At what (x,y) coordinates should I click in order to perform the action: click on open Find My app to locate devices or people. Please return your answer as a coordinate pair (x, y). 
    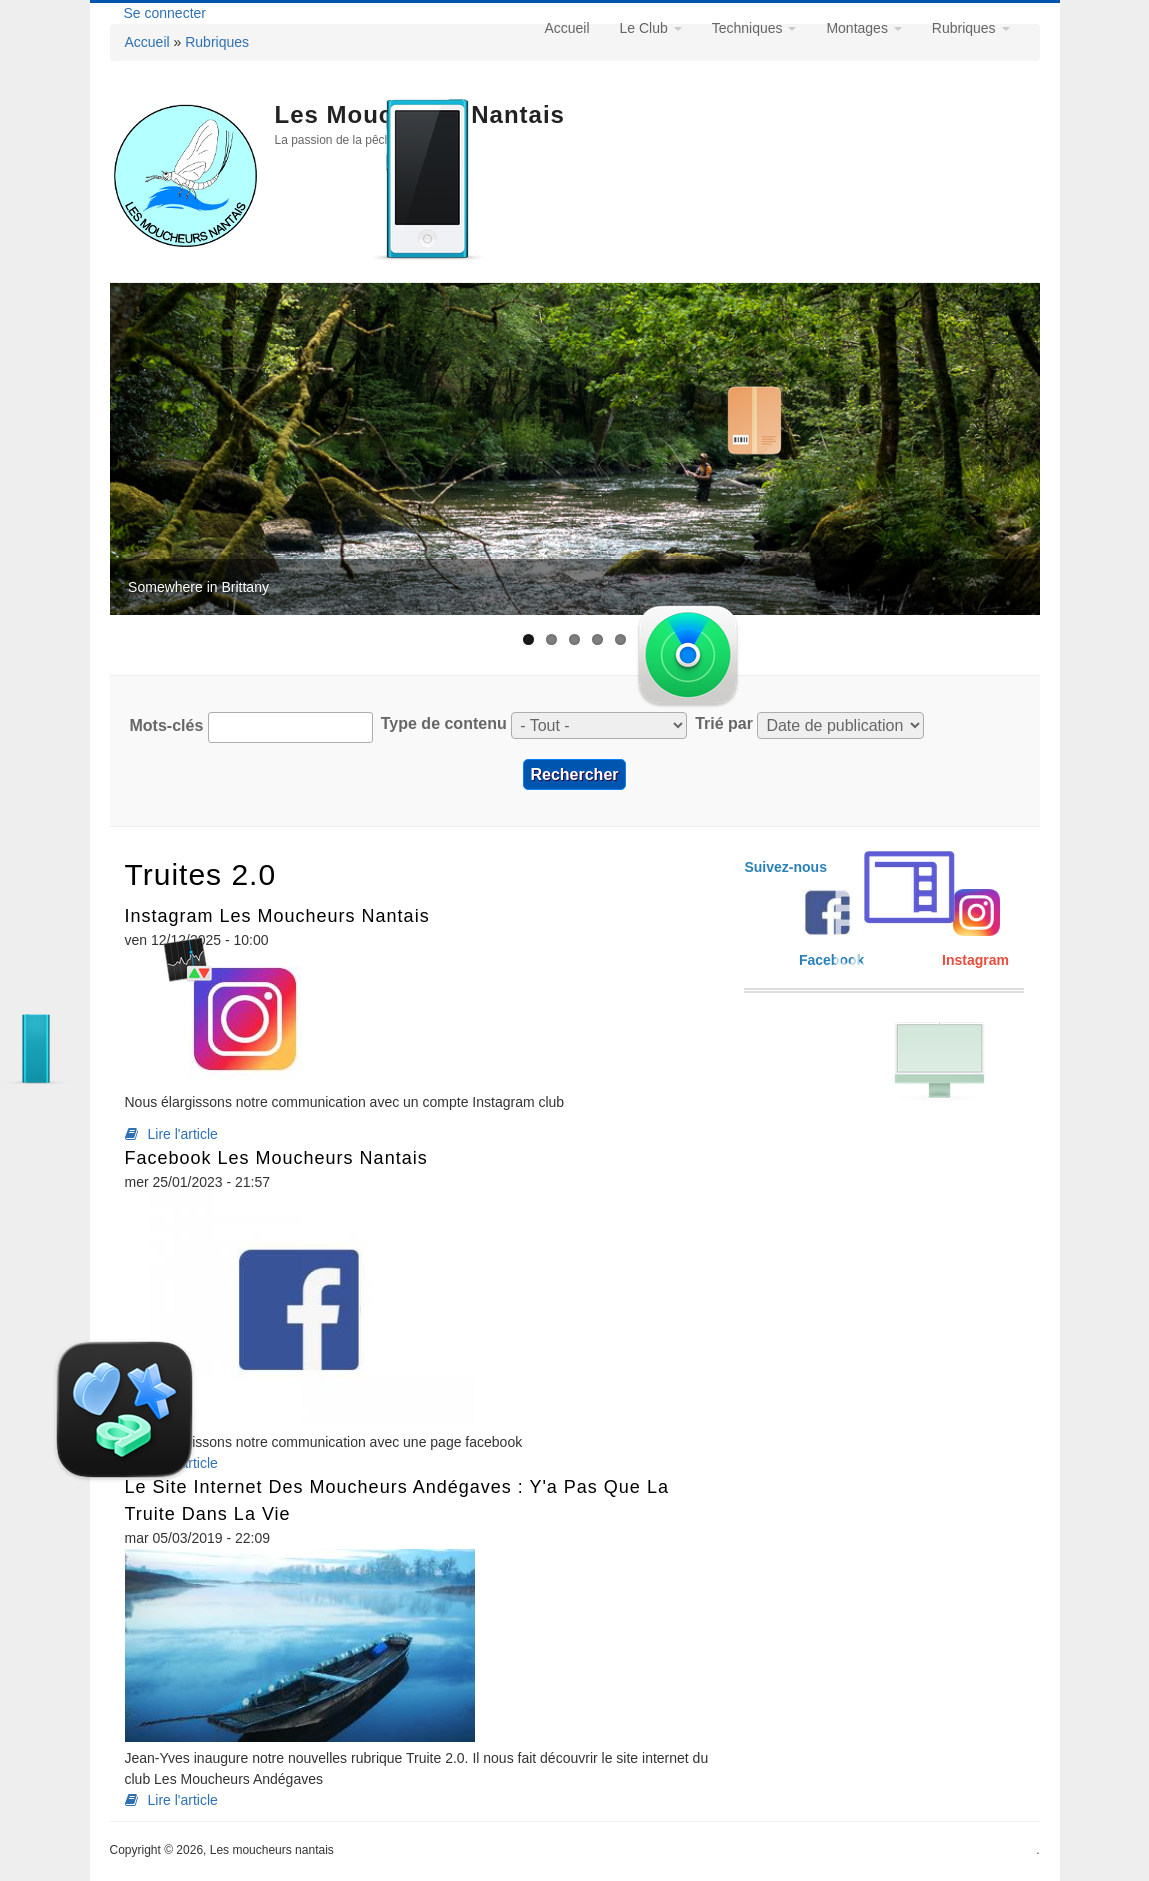
    Looking at the image, I should click on (688, 655).